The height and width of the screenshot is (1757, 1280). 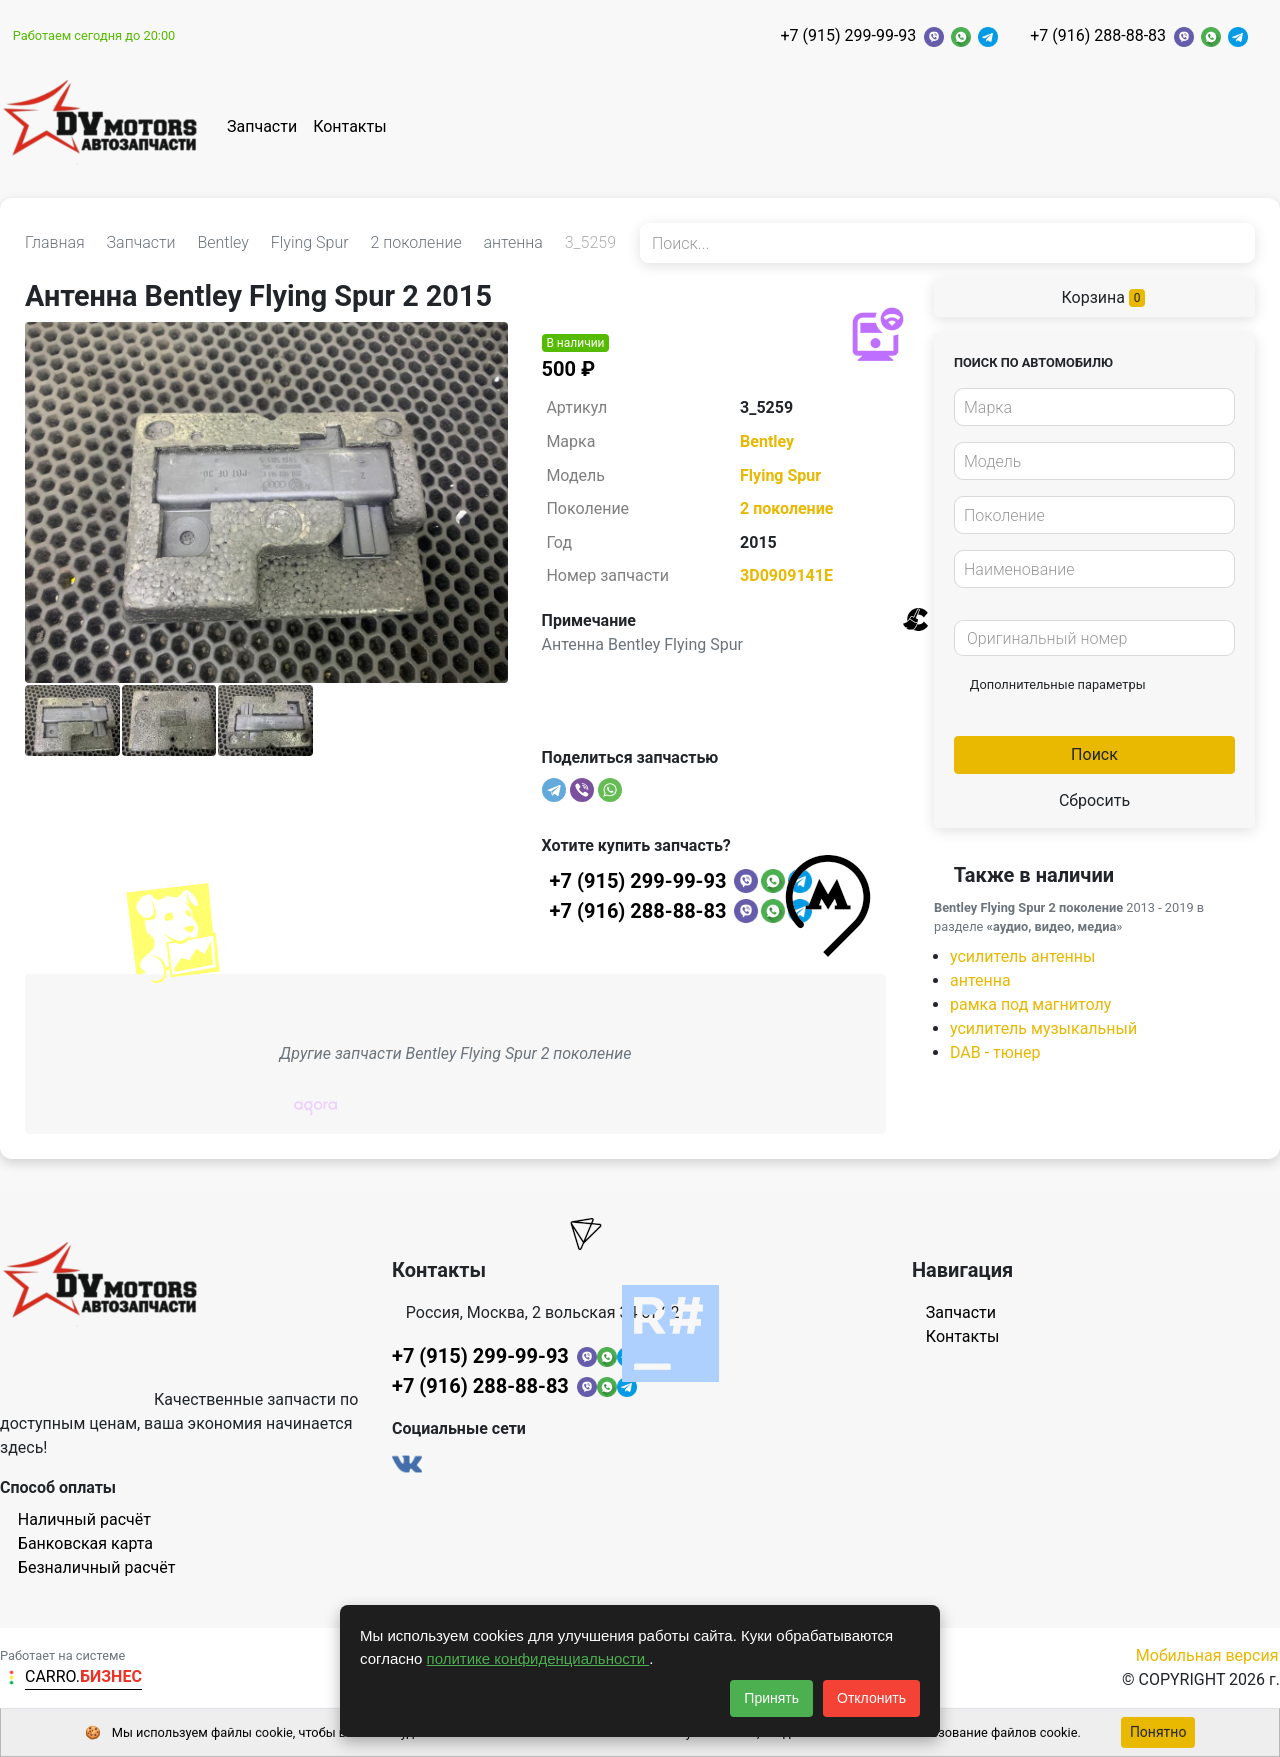 What do you see at coordinates (915, 619) in the screenshot?
I see `open CCleaner application` at bounding box center [915, 619].